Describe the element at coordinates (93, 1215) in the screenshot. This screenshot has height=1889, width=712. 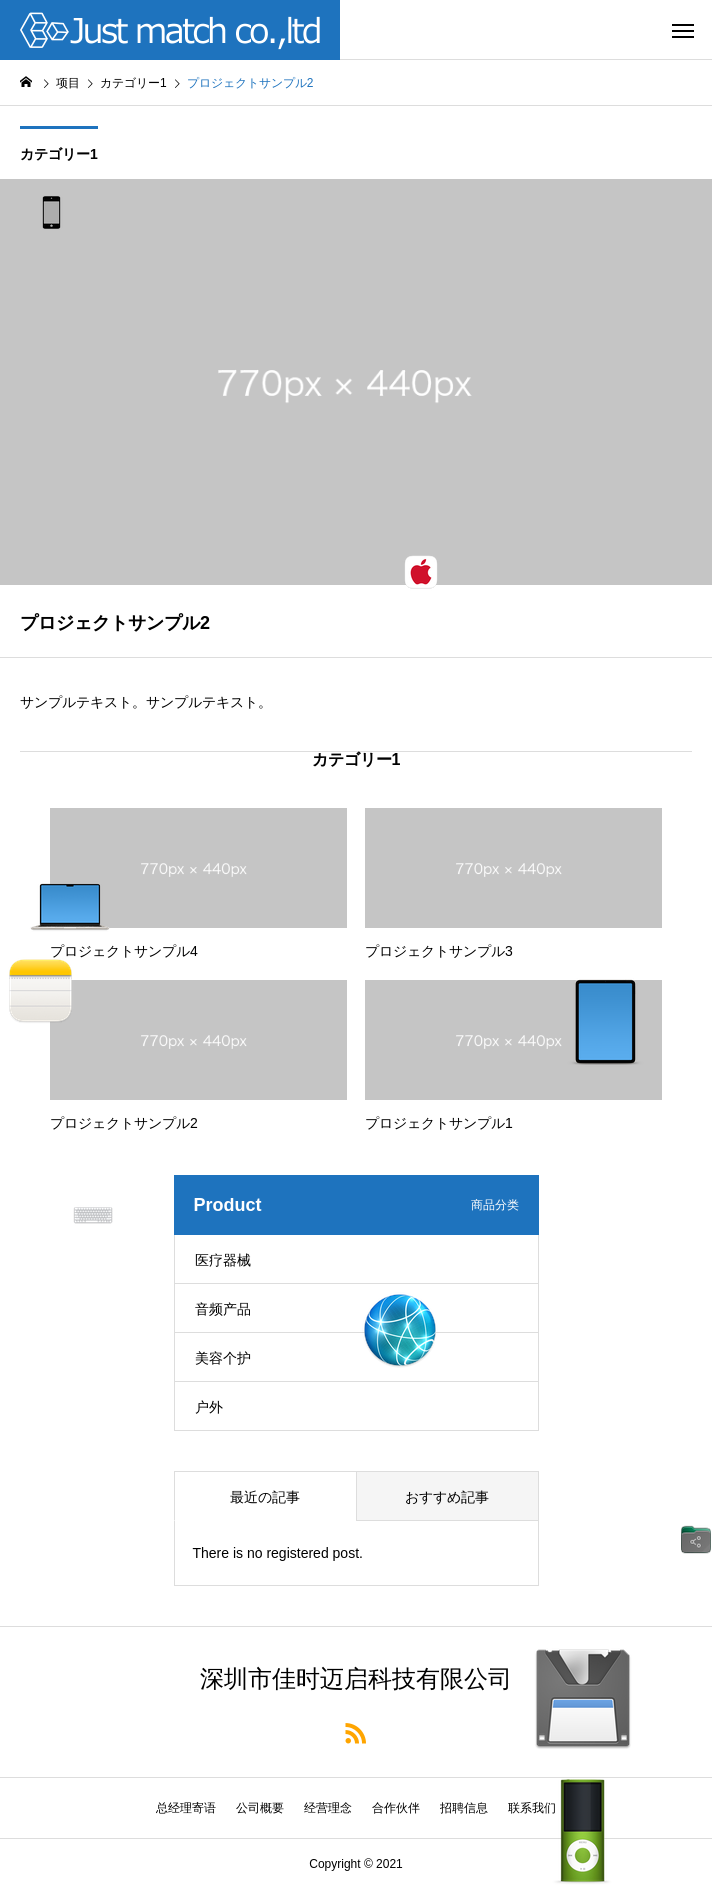
I see `connect to a wireless keyboard` at that location.